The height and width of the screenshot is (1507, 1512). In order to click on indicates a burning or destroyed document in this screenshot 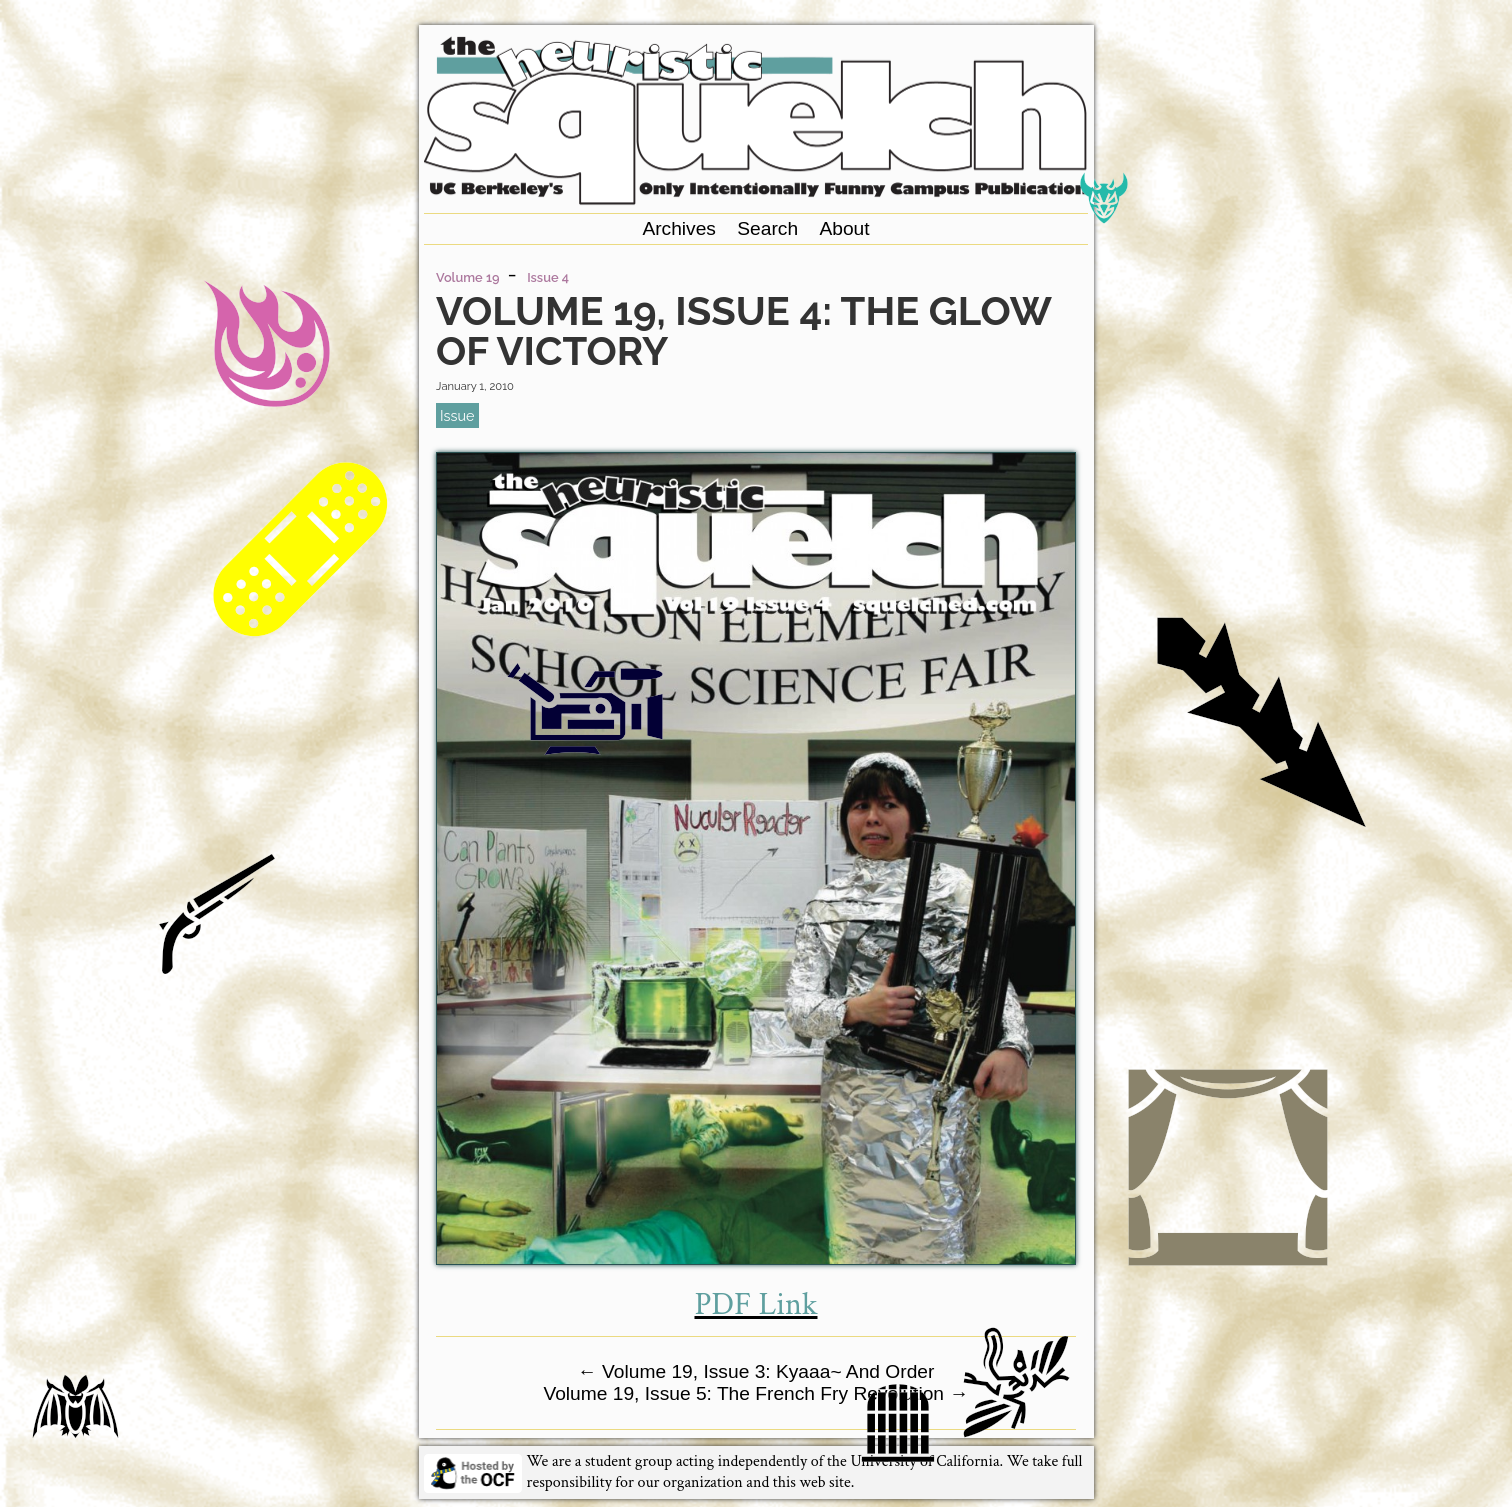, I will do `click(267, 344)`.